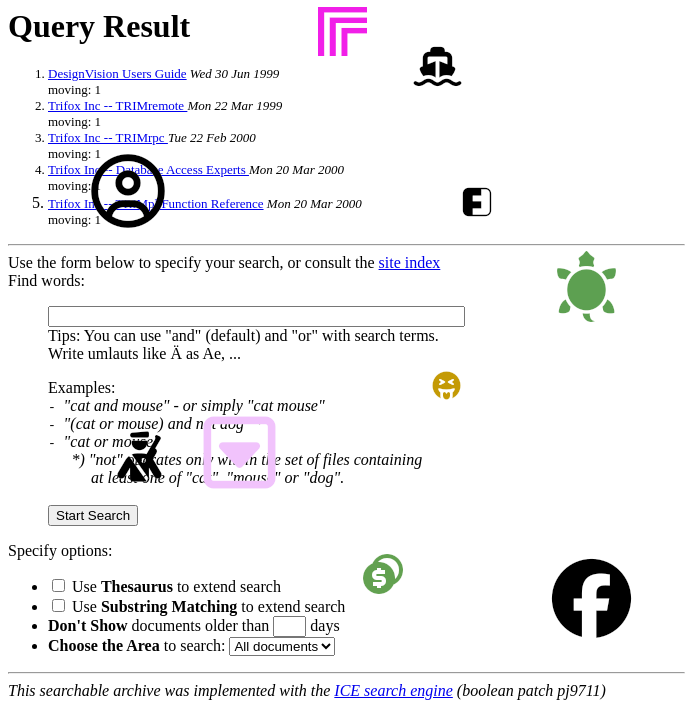  What do you see at coordinates (437, 66) in the screenshot?
I see `indicates shipping or maritime transport` at bounding box center [437, 66].